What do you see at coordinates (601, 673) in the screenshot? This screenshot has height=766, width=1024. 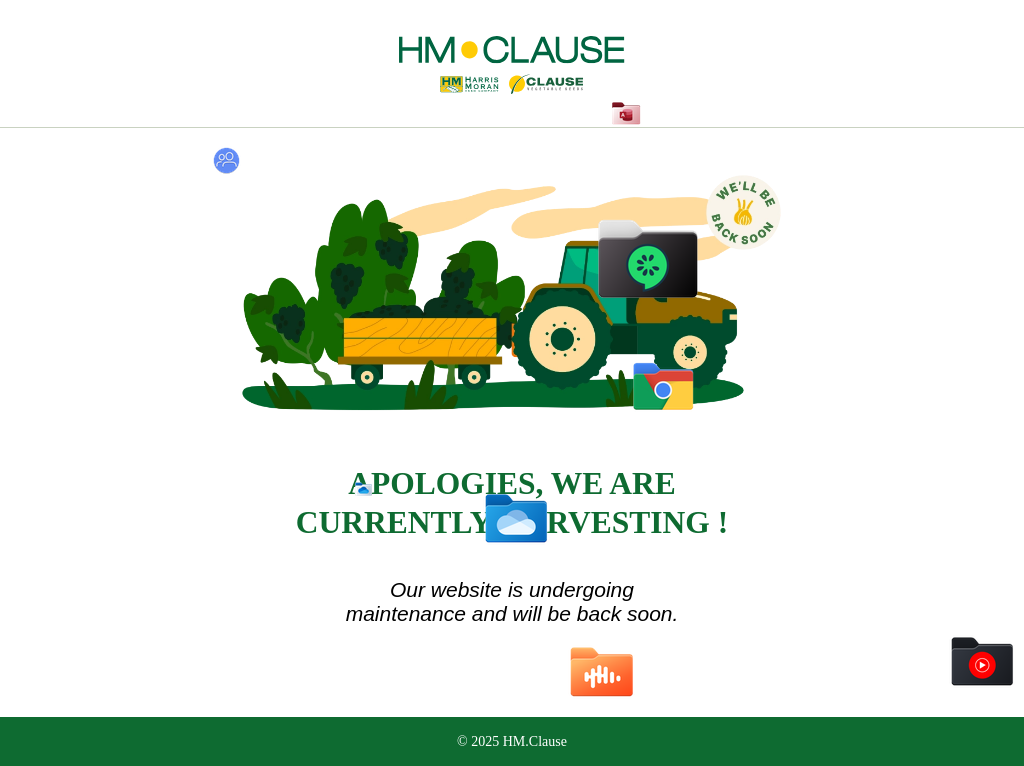 I see `open castbox podcast downloads folder` at bounding box center [601, 673].